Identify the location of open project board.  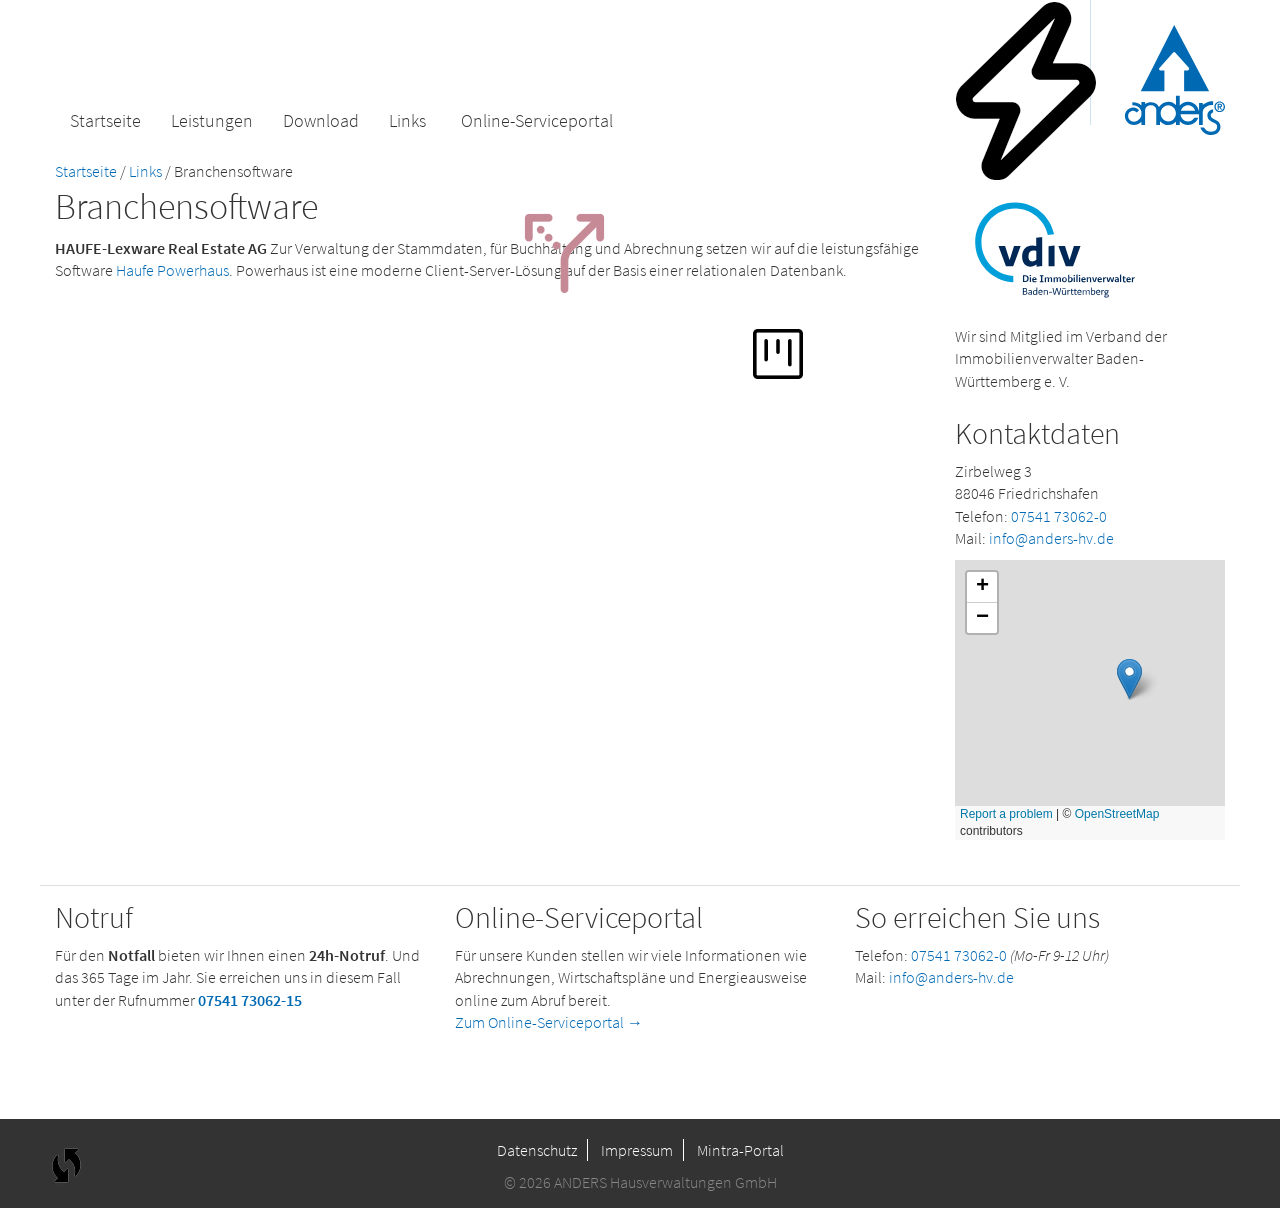
(778, 354).